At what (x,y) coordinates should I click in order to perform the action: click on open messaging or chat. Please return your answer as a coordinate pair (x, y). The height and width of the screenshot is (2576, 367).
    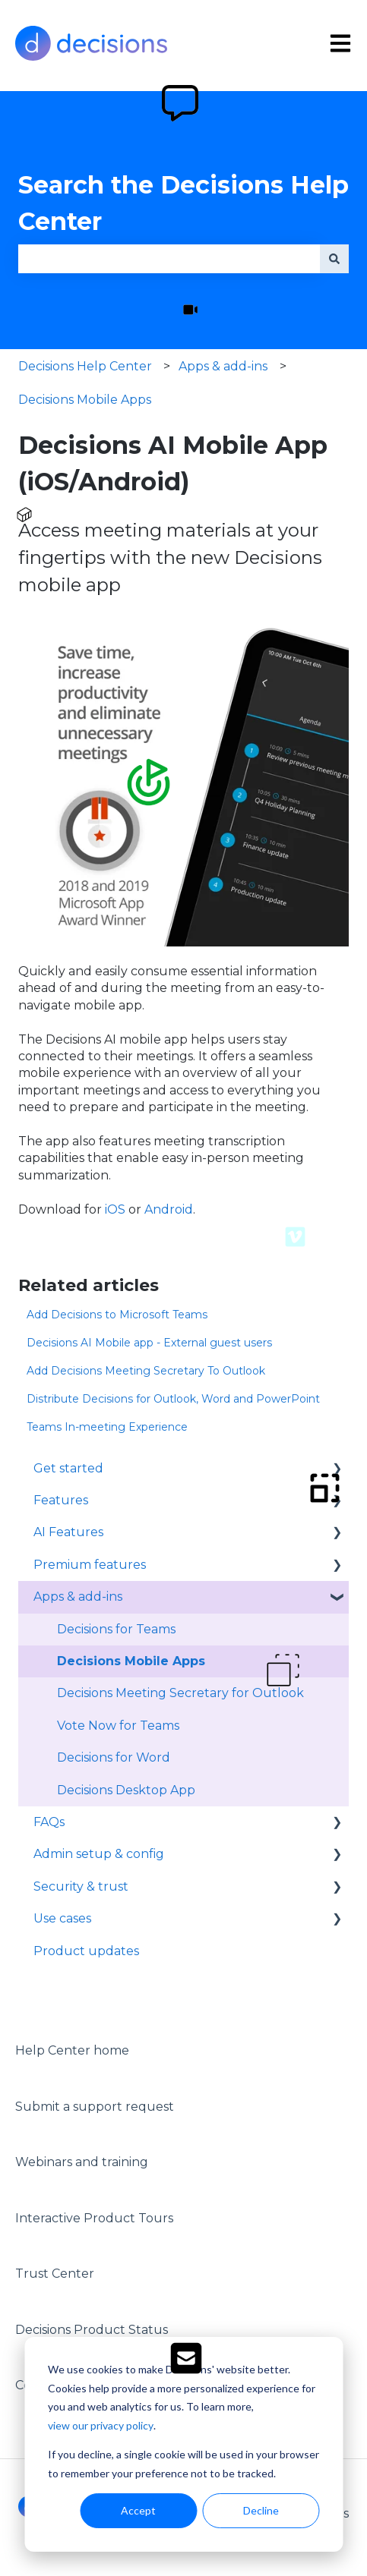
    Looking at the image, I should click on (180, 101).